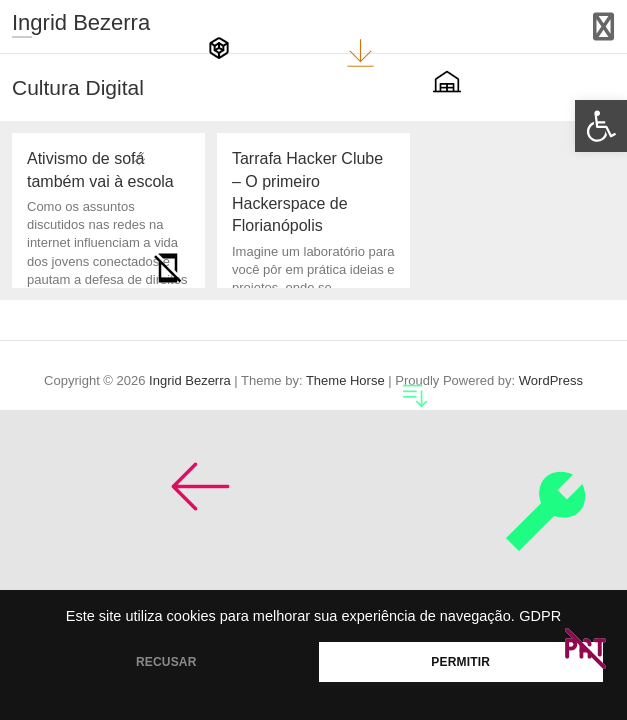  What do you see at coordinates (168, 268) in the screenshot?
I see `disable mobile device or phone features` at bounding box center [168, 268].